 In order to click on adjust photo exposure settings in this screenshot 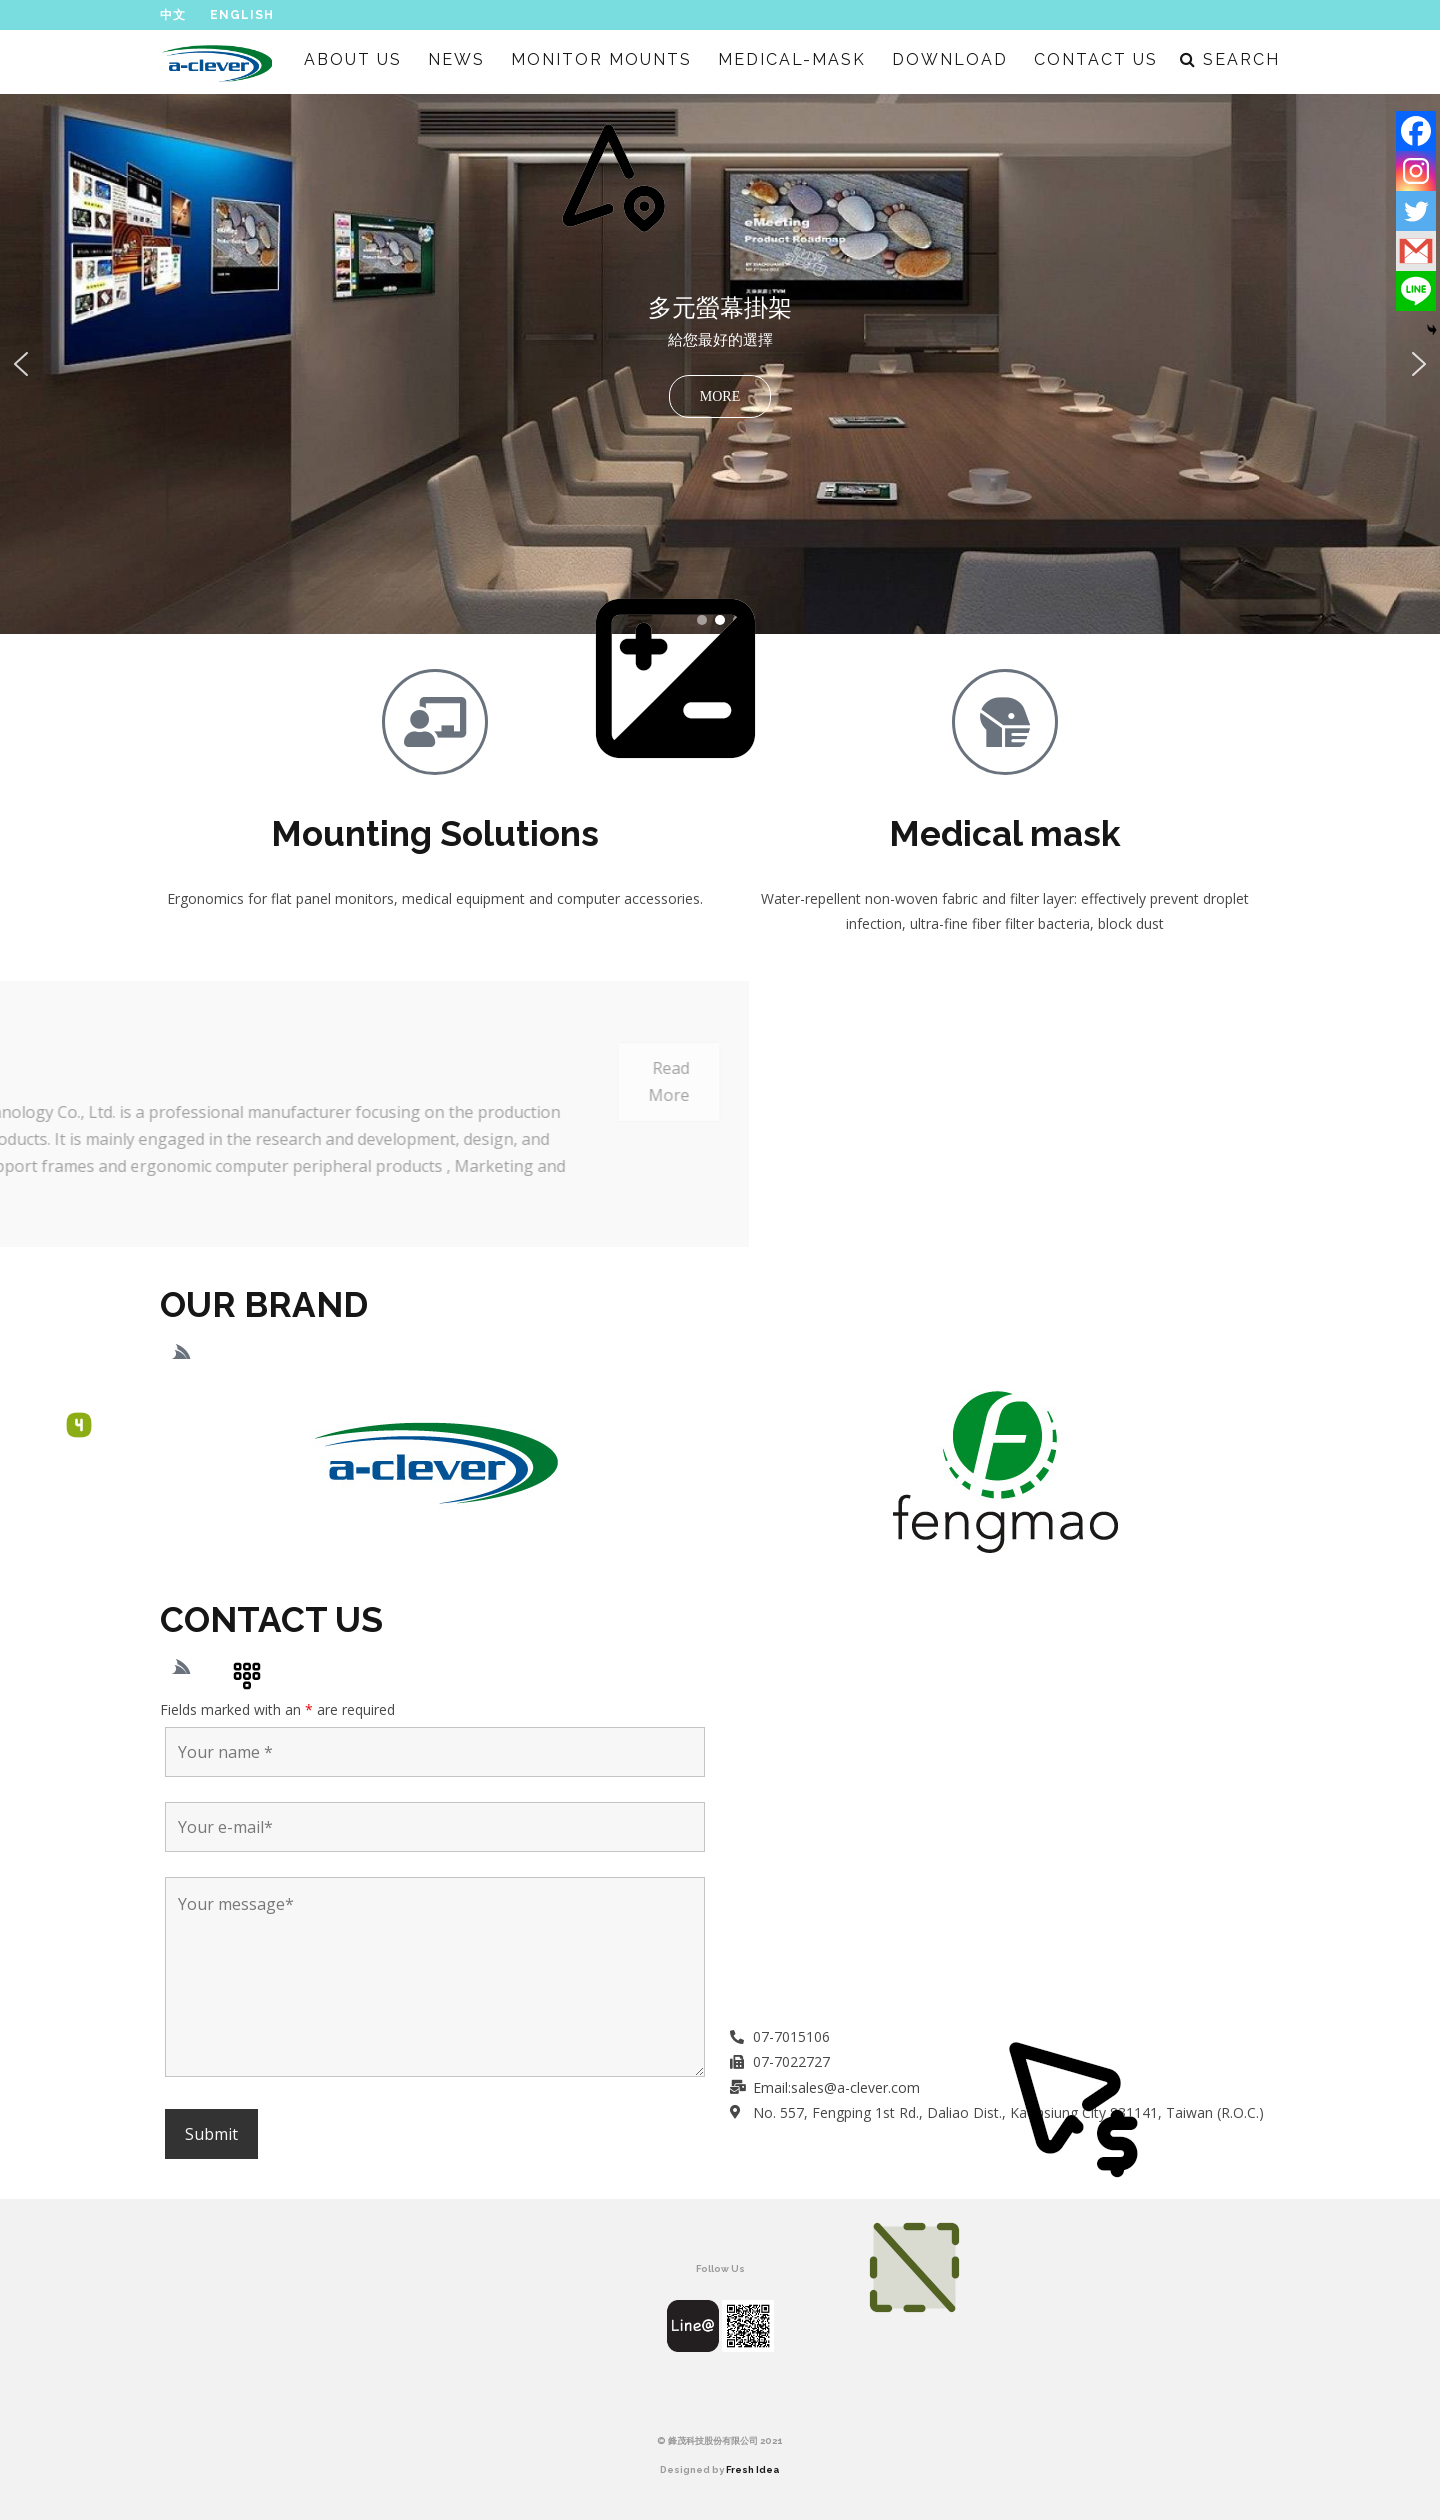, I will do `click(675, 678)`.